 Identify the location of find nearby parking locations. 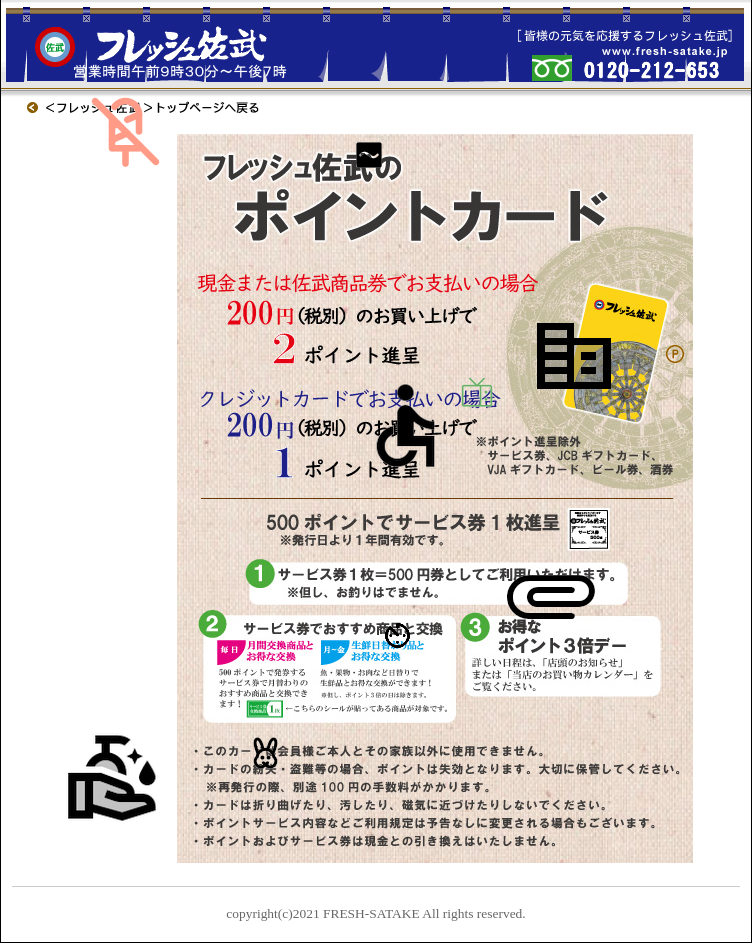
(675, 354).